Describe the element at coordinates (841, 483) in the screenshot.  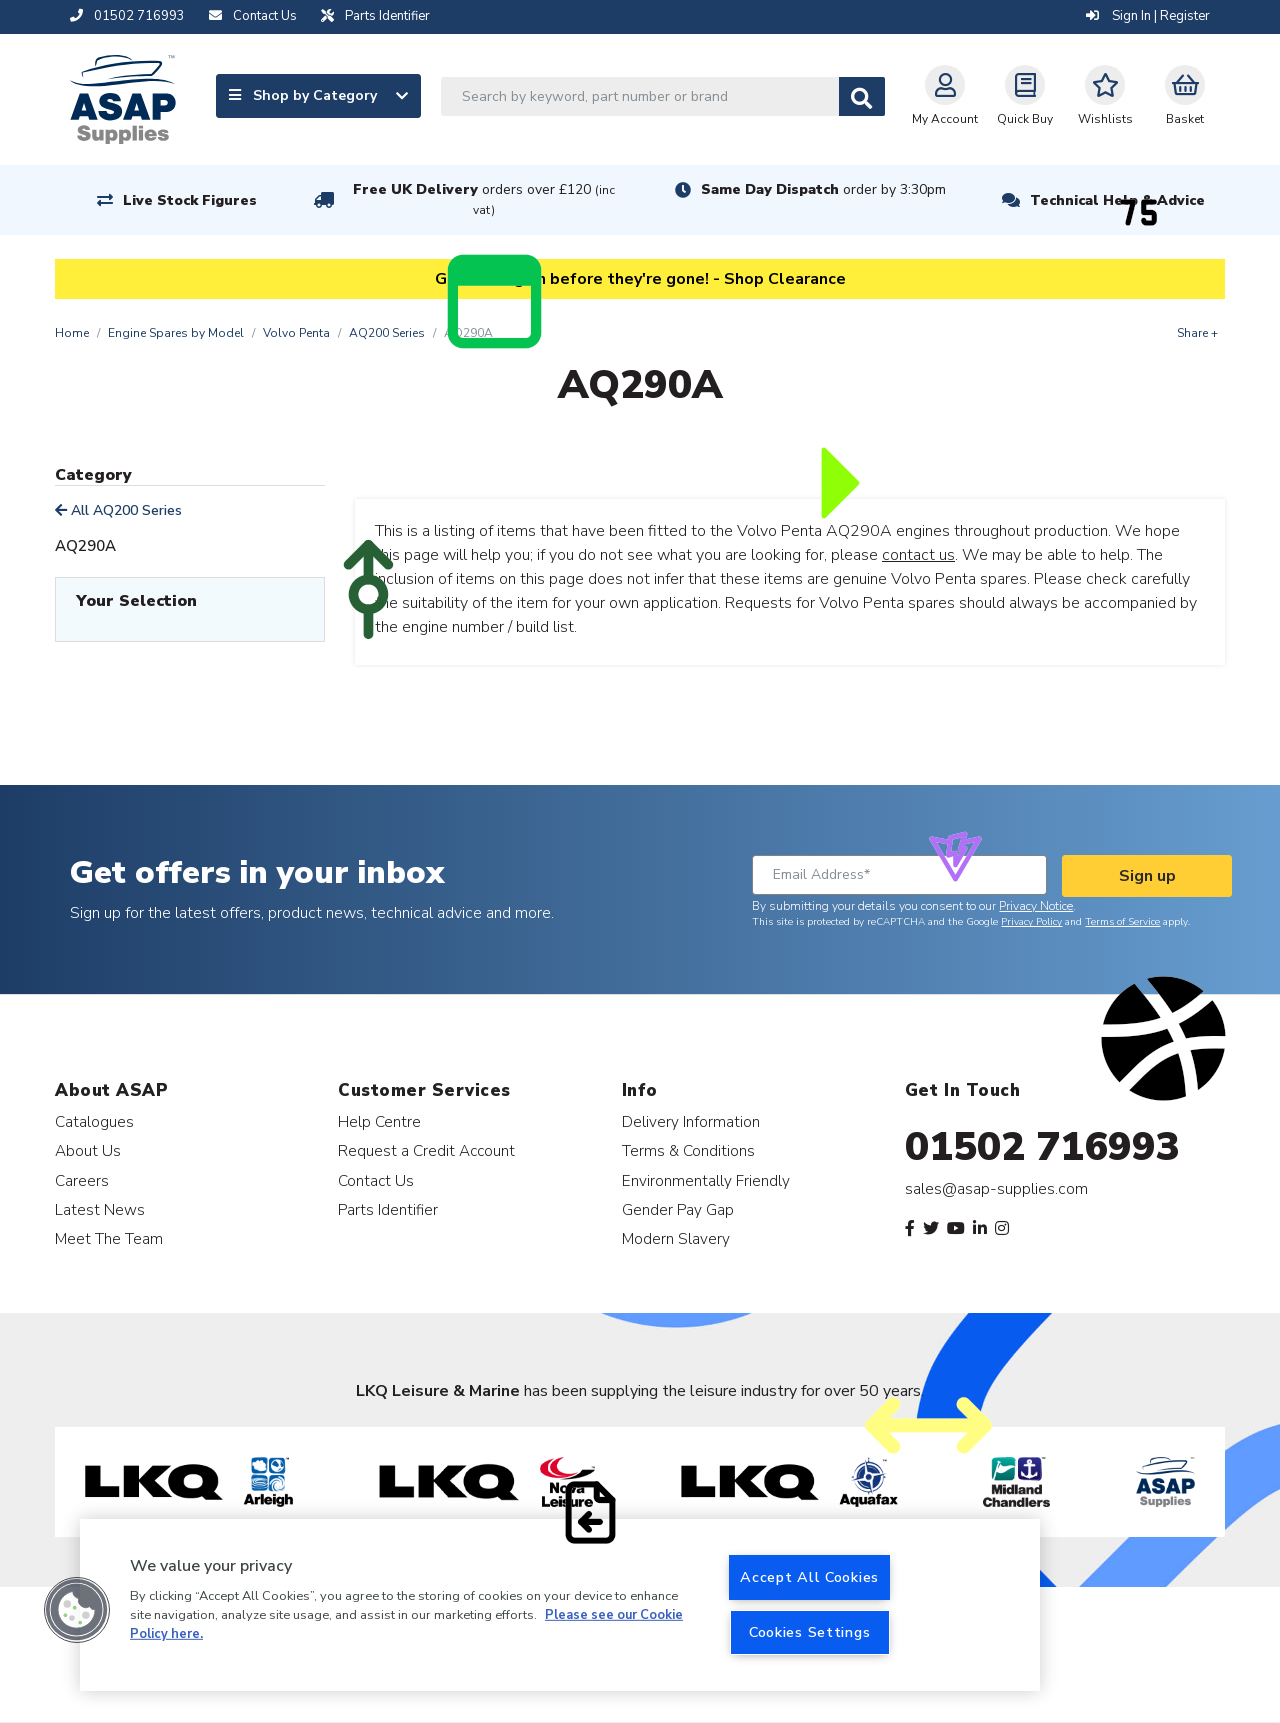
I see `play media or start playback` at that location.